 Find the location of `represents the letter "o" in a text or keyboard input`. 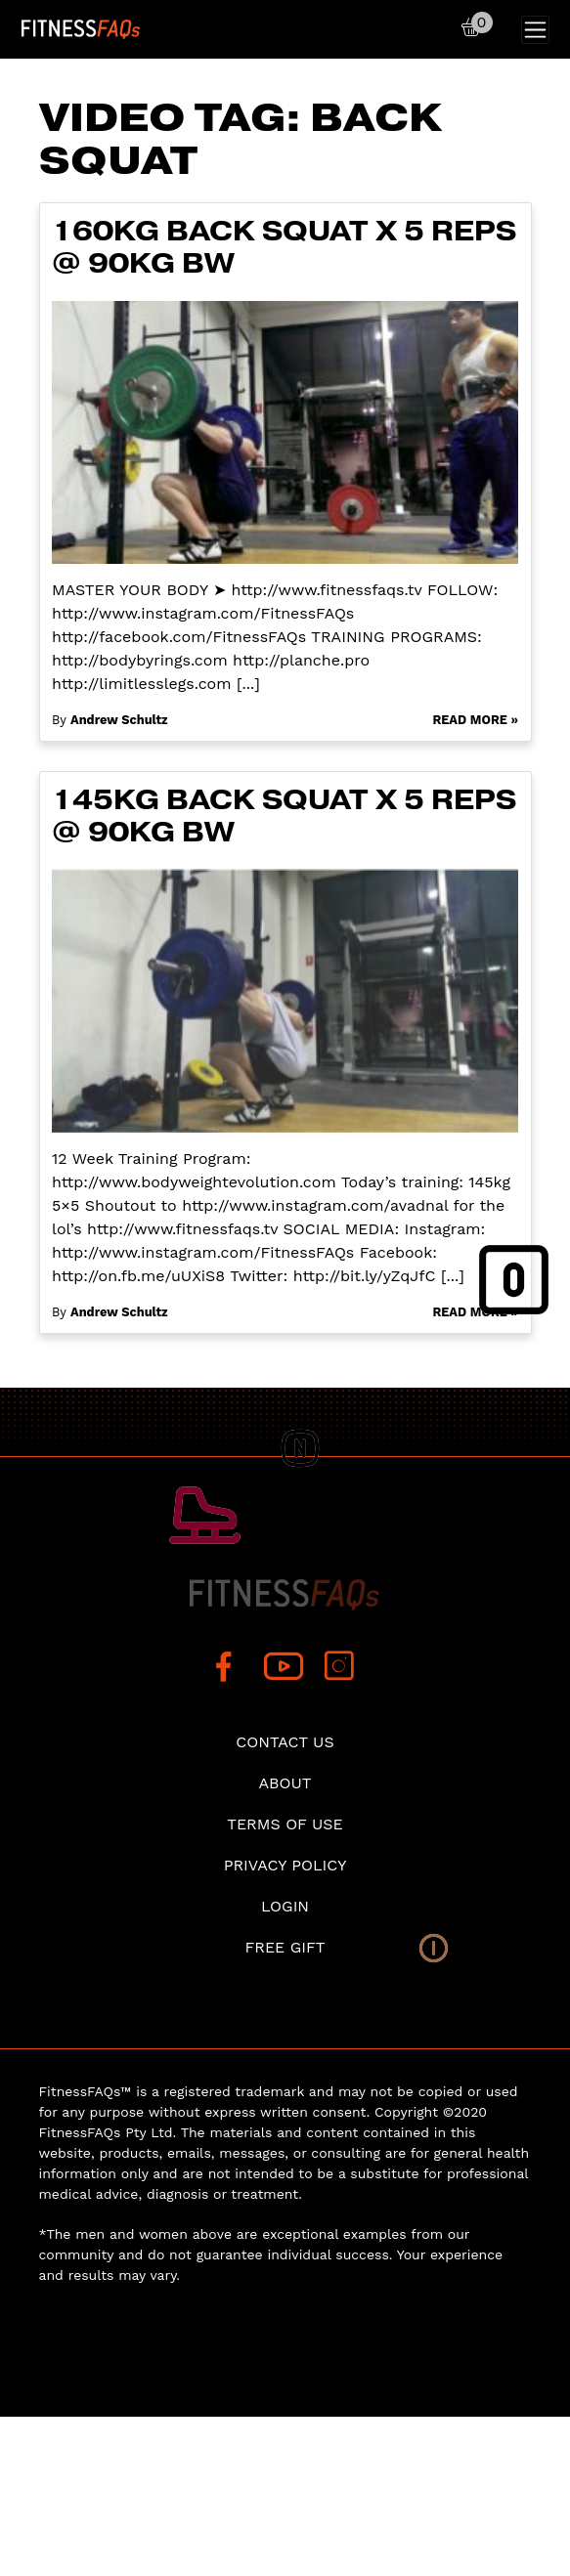

represents the letter "o" in a text or keyboard input is located at coordinates (513, 1279).